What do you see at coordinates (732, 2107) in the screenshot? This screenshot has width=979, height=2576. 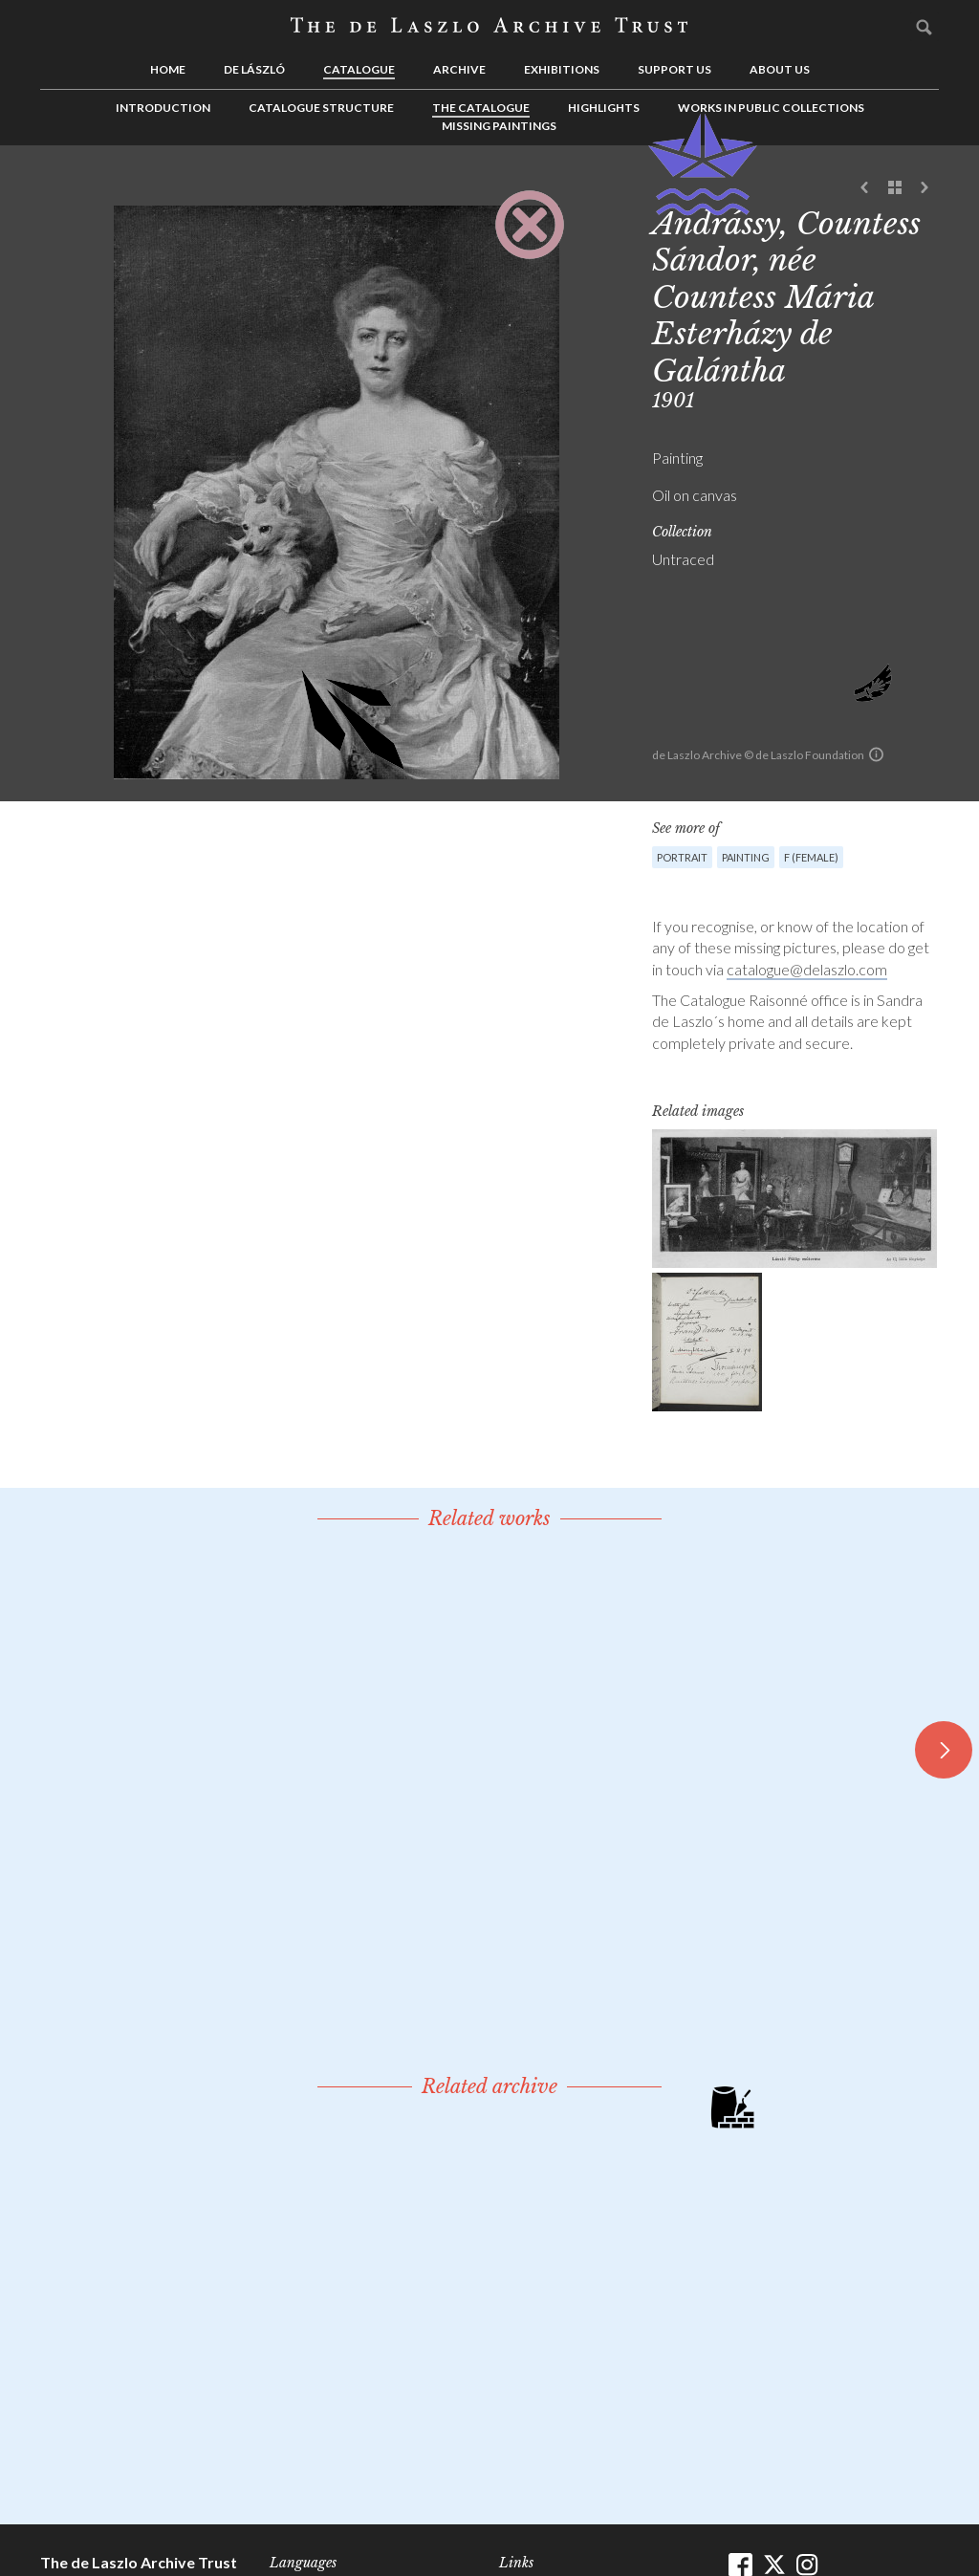 I see `select concrete or cement materials` at bounding box center [732, 2107].